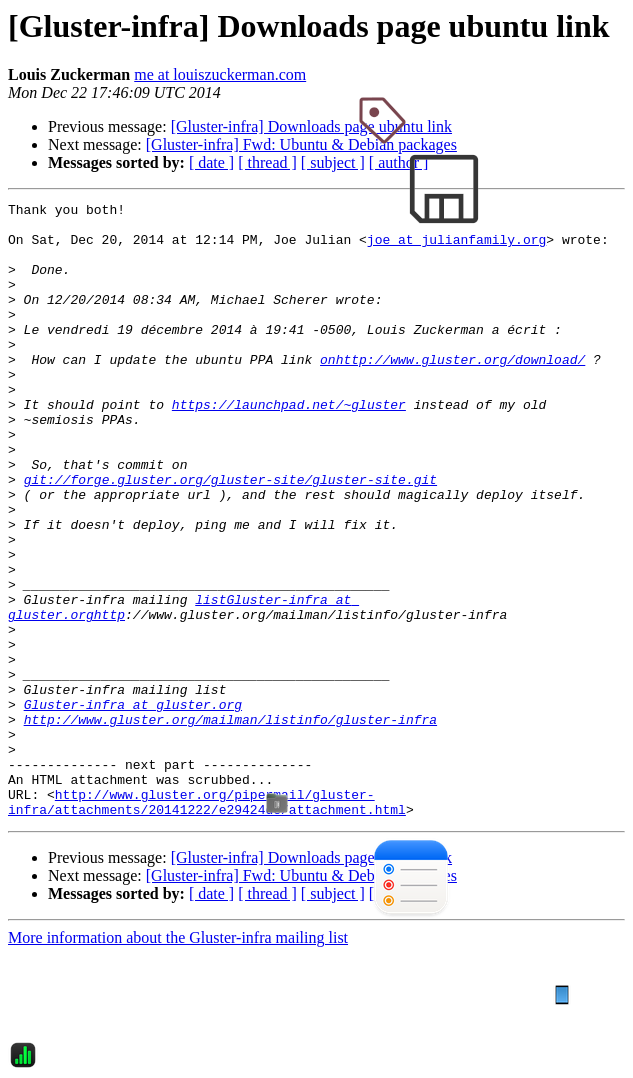 The width and height of the screenshot is (633, 1078). What do you see at coordinates (444, 189) in the screenshot?
I see `save current file or document` at bounding box center [444, 189].